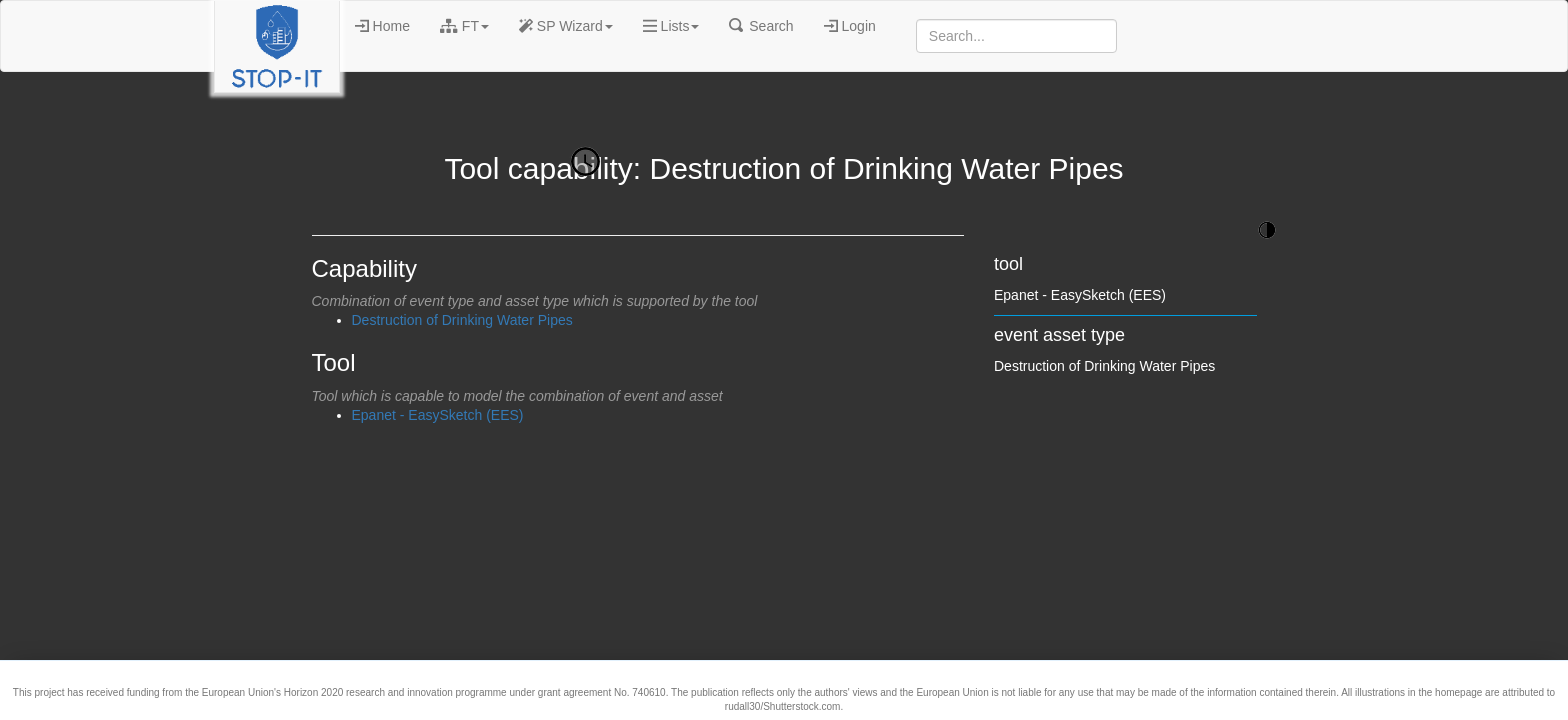 The height and width of the screenshot is (720, 1568). Describe the element at coordinates (585, 161) in the screenshot. I see `view time or clock settings` at that location.